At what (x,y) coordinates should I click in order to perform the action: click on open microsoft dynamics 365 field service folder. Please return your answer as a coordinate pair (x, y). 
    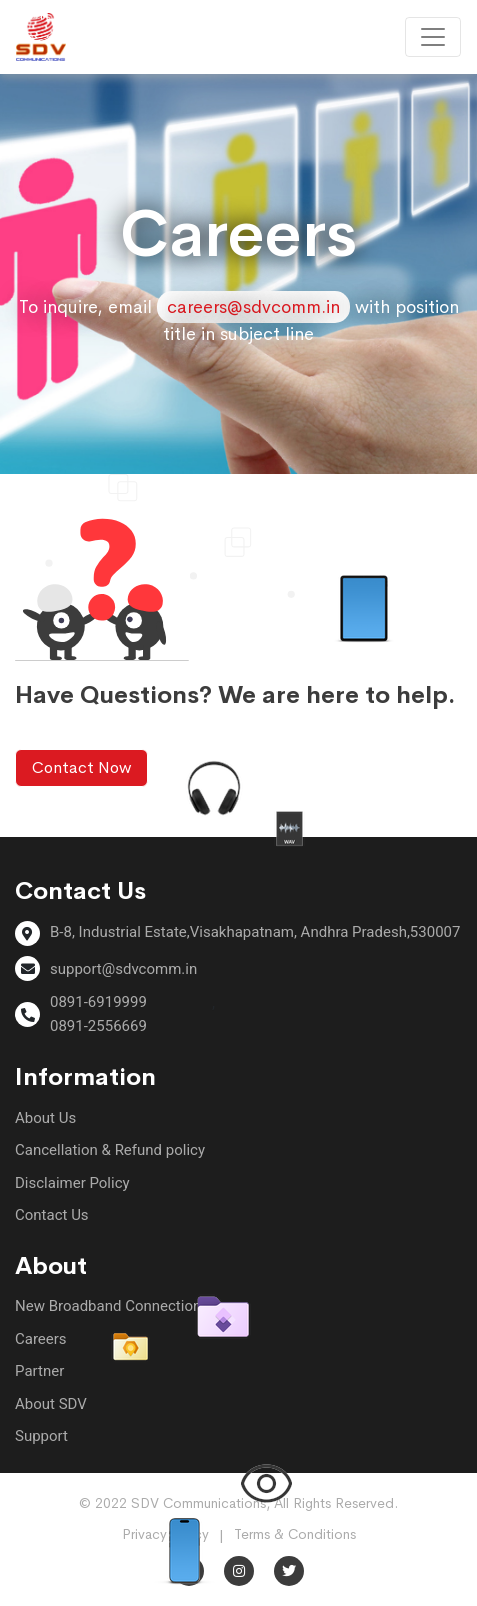
    Looking at the image, I should click on (130, 1347).